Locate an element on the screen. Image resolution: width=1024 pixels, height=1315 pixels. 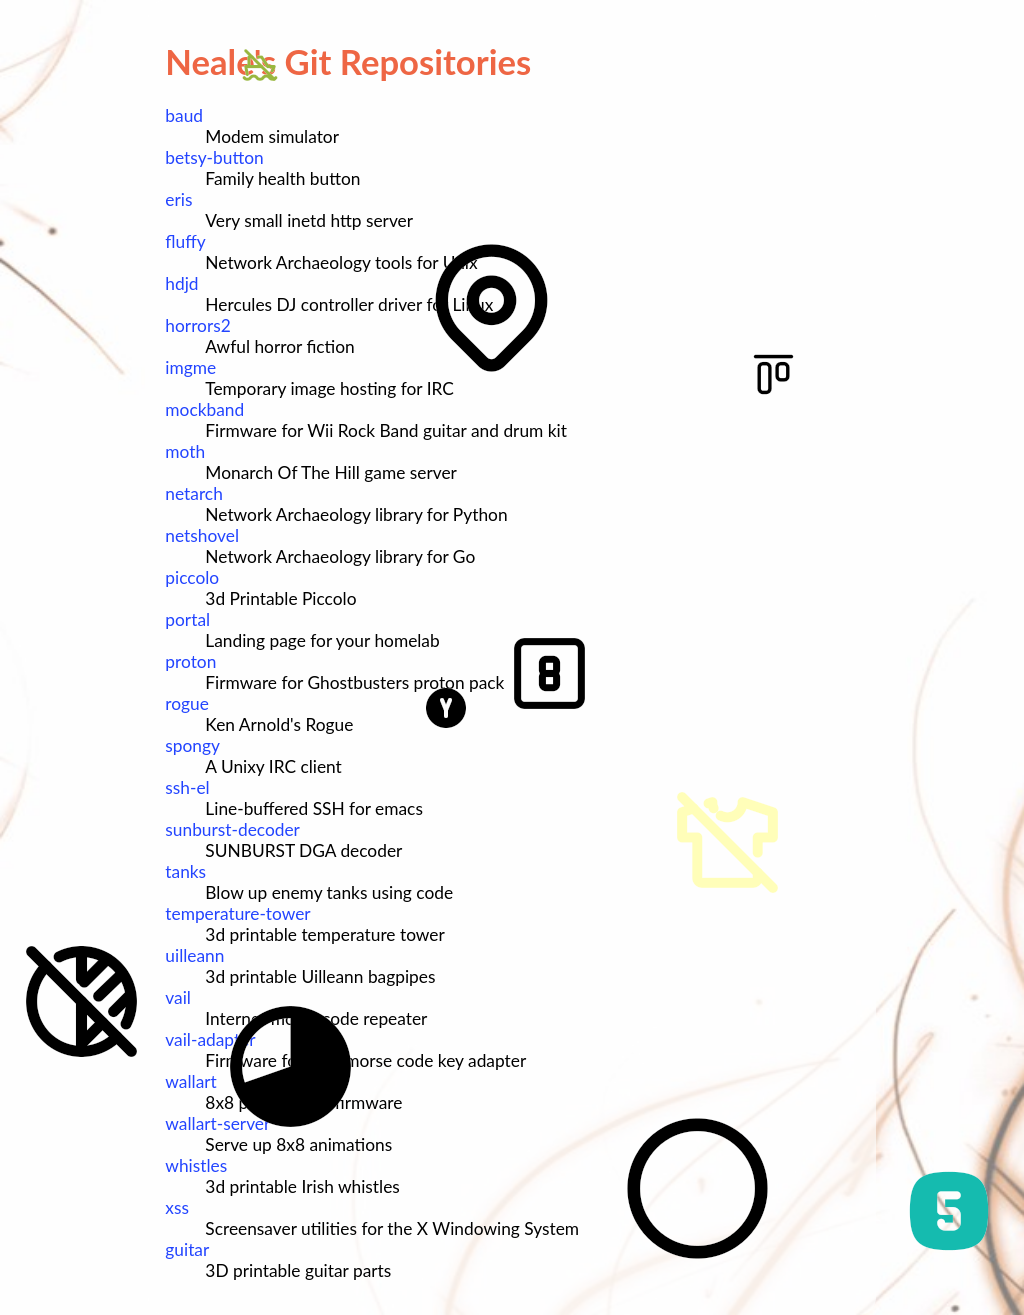
clothing item unavailable or out of stock is located at coordinates (727, 842).